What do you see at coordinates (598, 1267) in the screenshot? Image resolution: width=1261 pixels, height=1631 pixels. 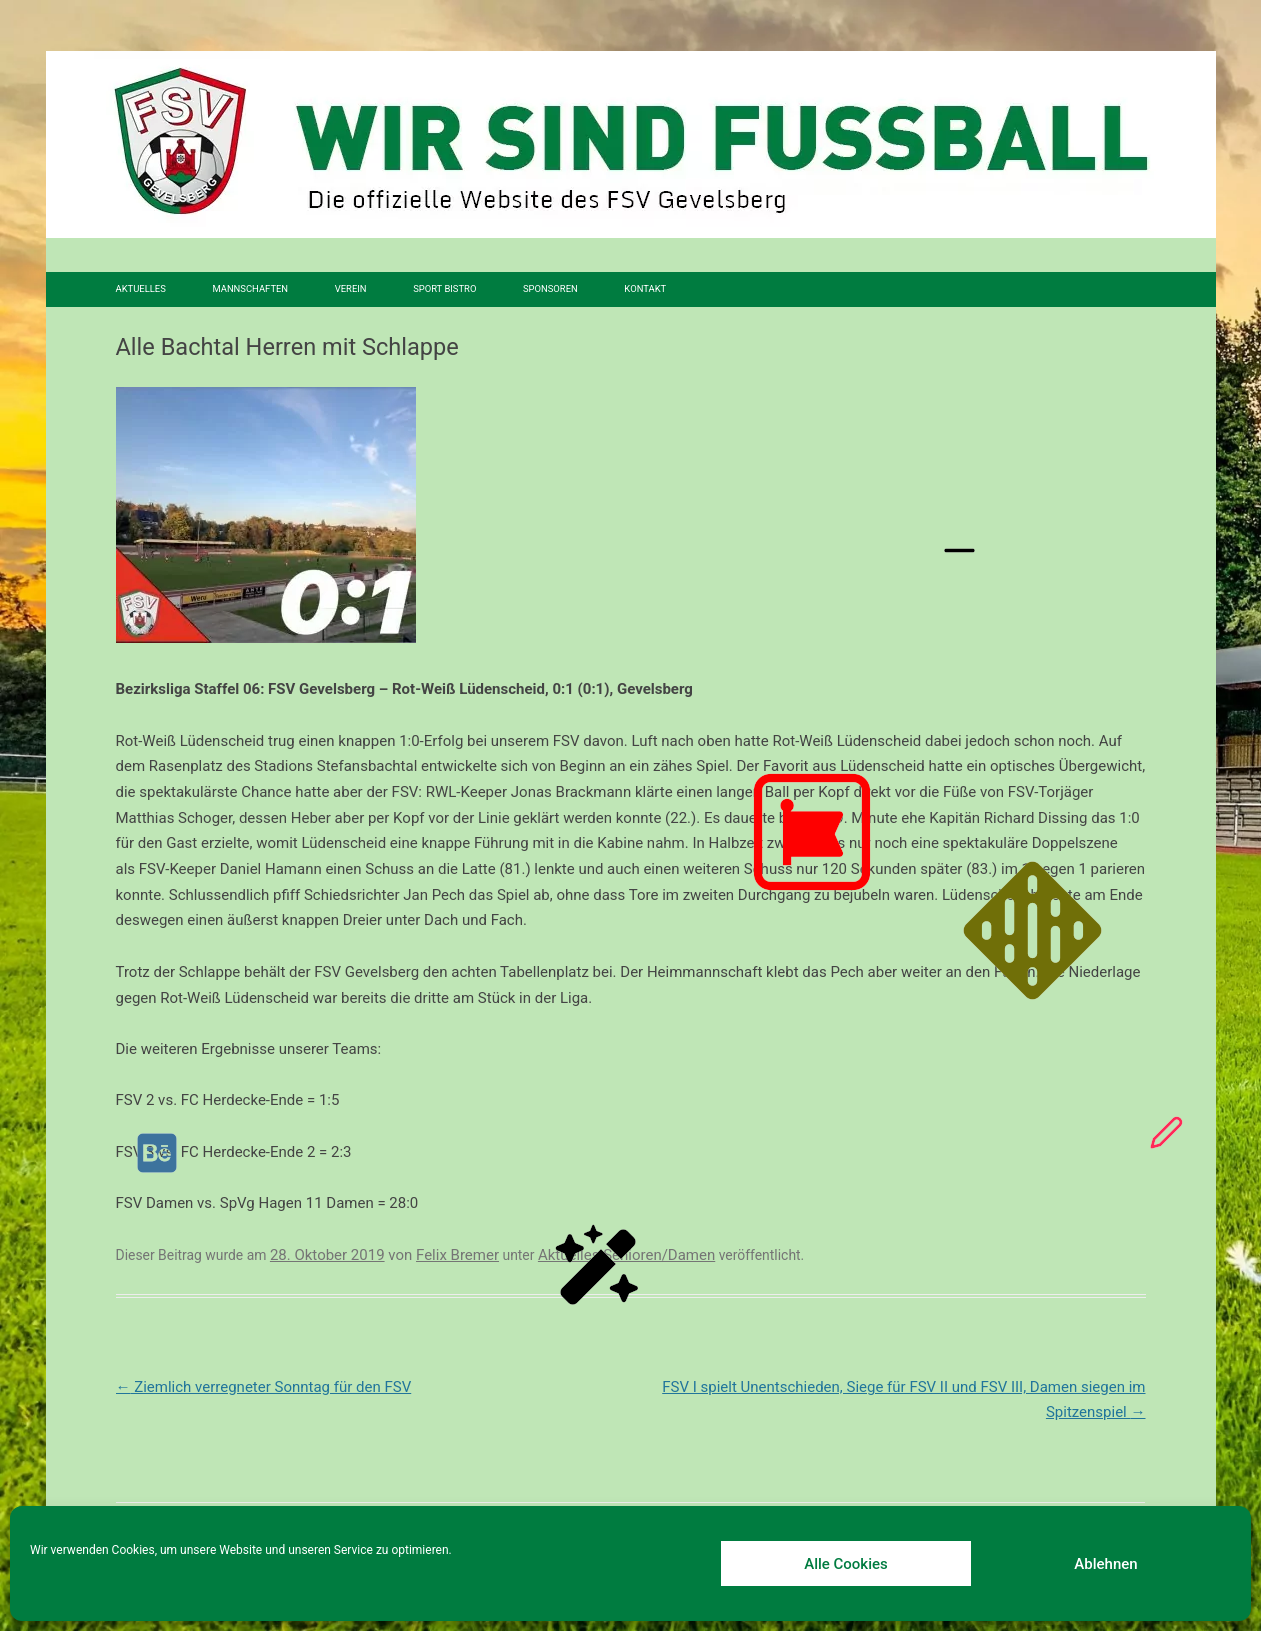 I see `apply automatic enhancements or effects` at bounding box center [598, 1267].